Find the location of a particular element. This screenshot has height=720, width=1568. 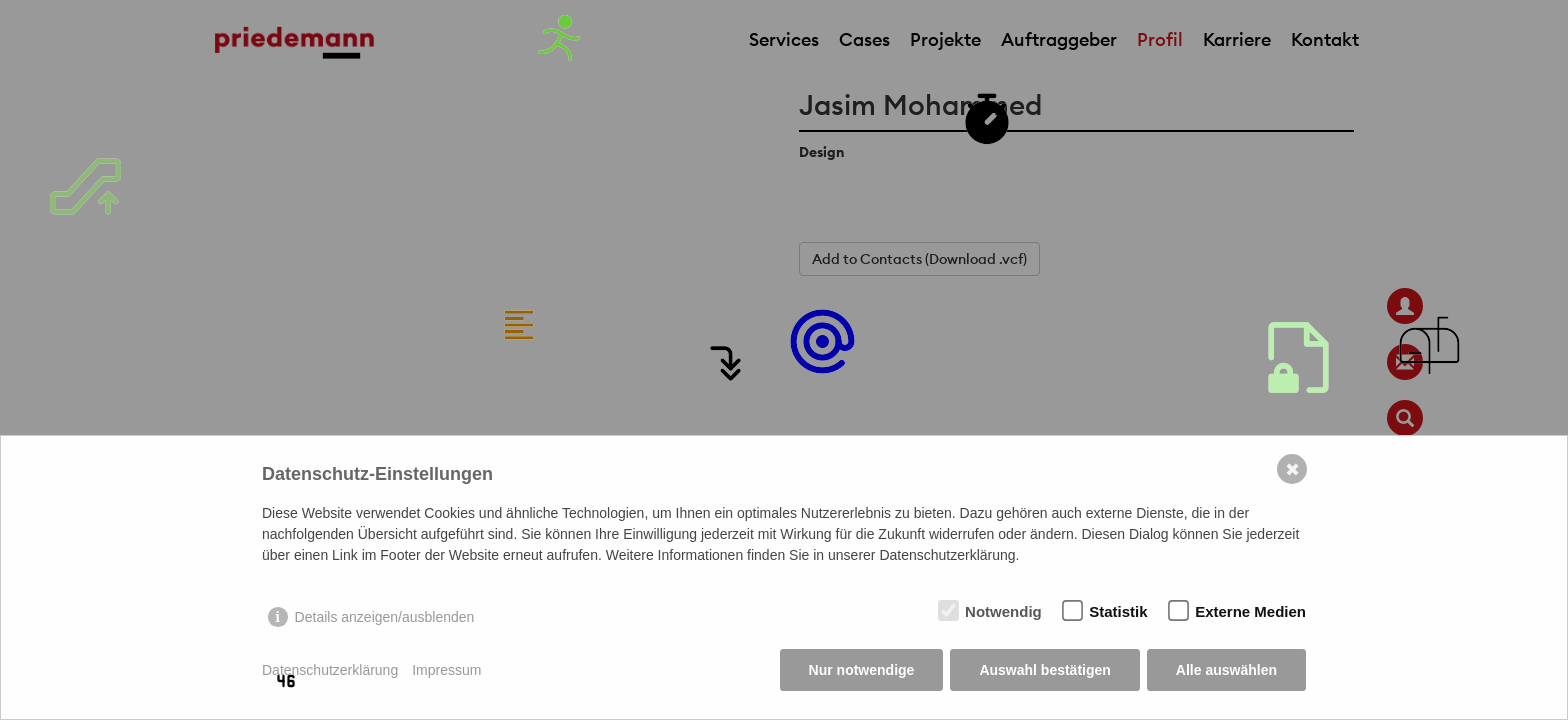

start a timer or countdown is located at coordinates (987, 120).